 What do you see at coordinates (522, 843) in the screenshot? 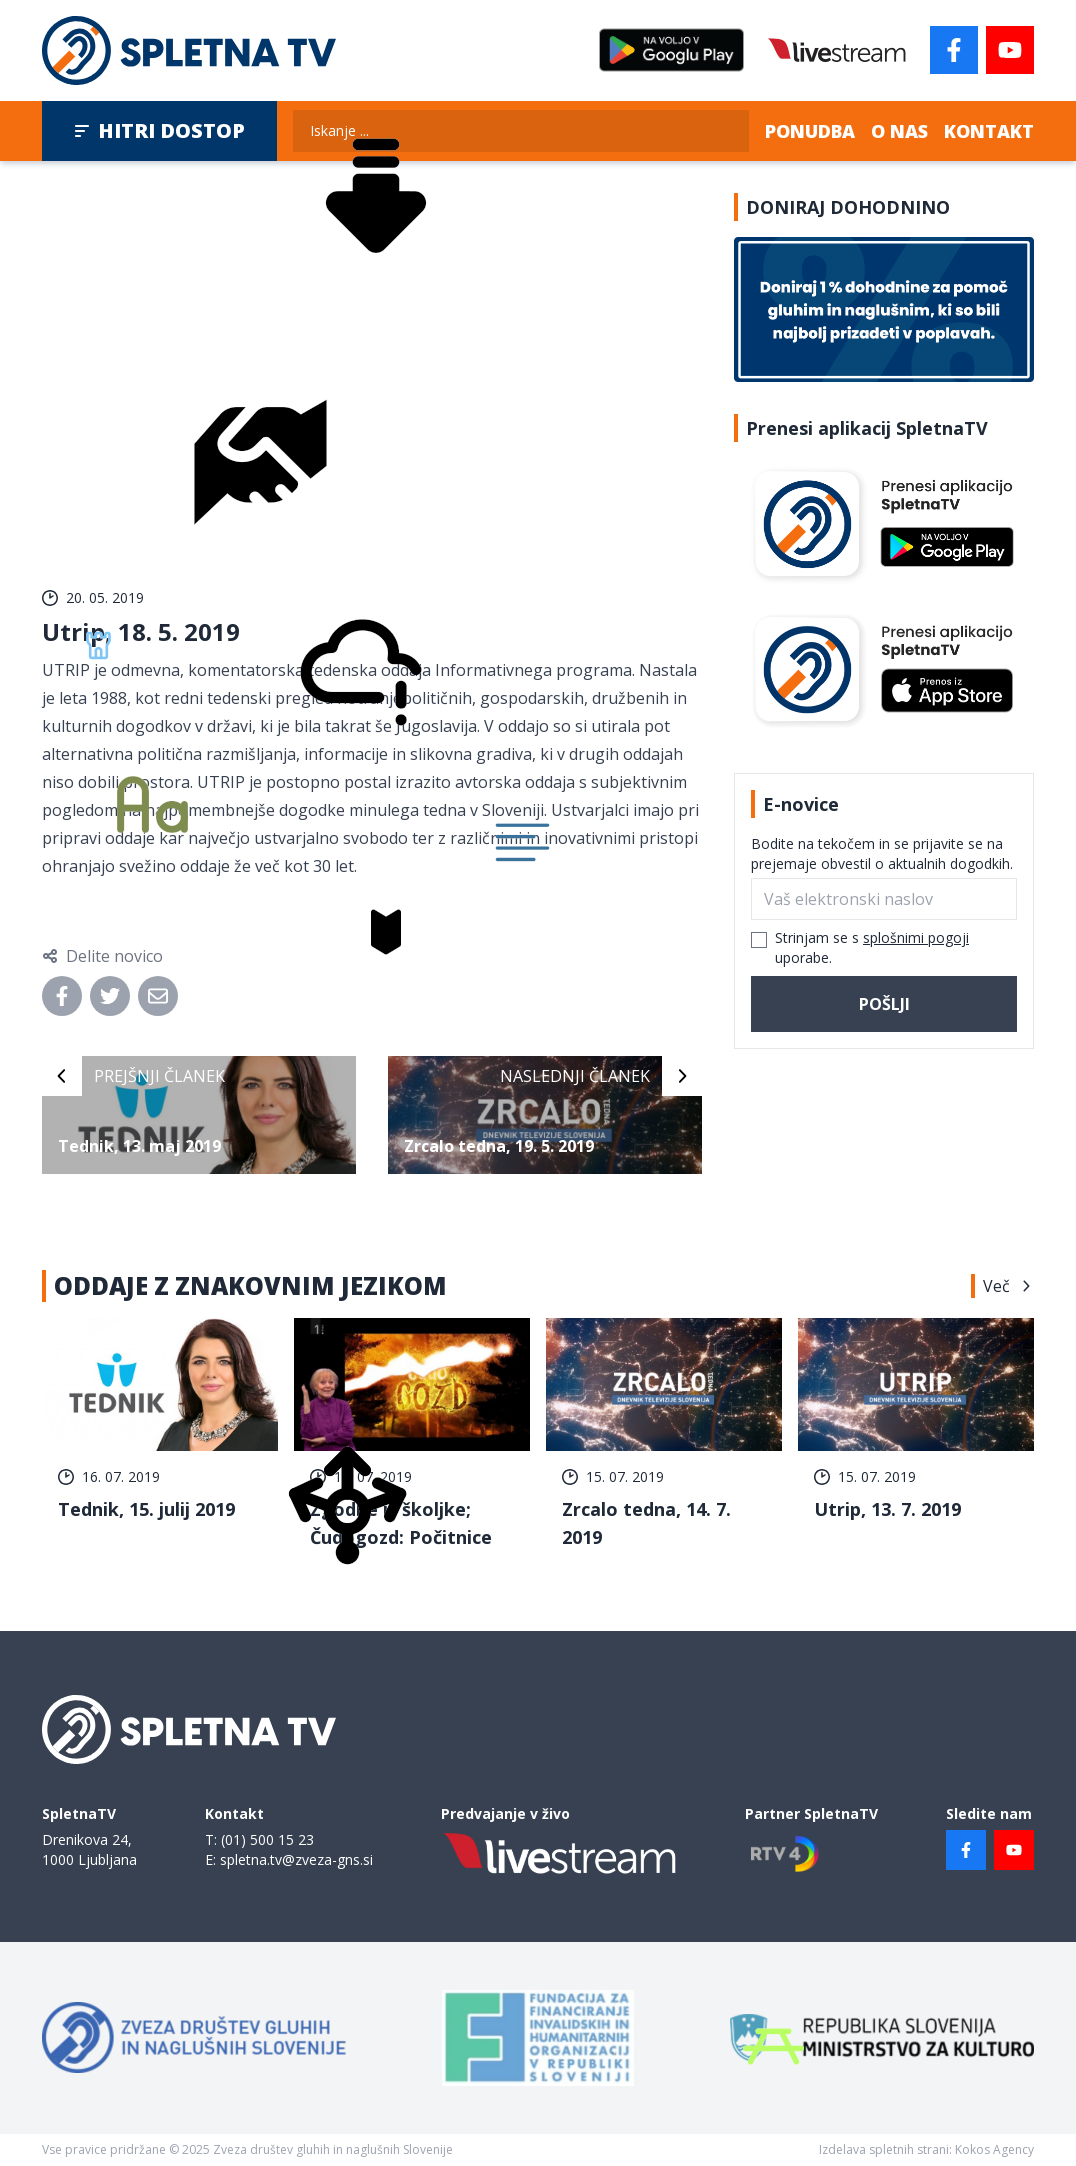
I see `align text to the left` at bounding box center [522, 843].